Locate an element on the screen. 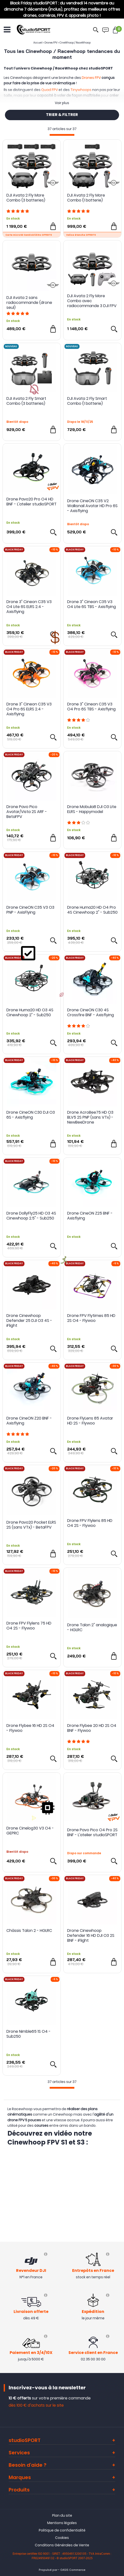 The image size is (124, 2576). mark task as complete is located at coordinates (28, 953).